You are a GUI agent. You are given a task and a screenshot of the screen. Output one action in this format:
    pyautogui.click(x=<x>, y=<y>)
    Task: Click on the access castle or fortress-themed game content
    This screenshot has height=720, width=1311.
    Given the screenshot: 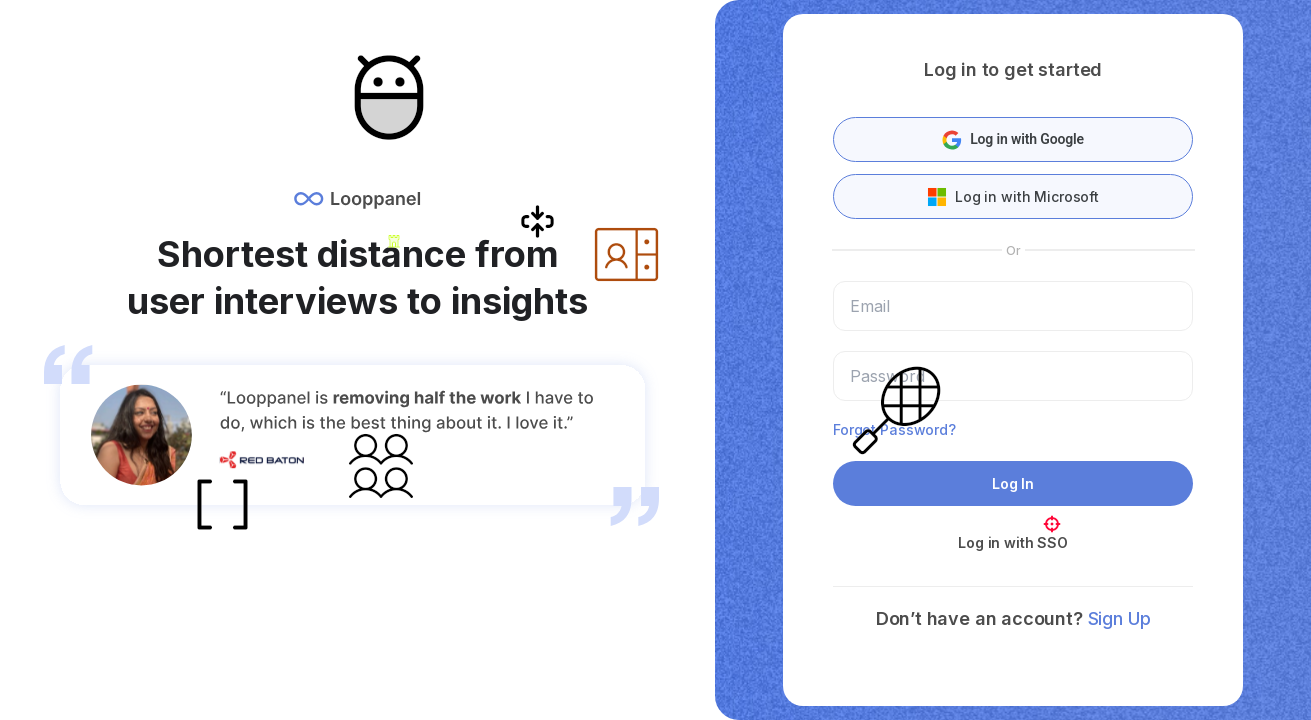 What is the action you would take?
    pyautogui.click(x=394, y=241)
    